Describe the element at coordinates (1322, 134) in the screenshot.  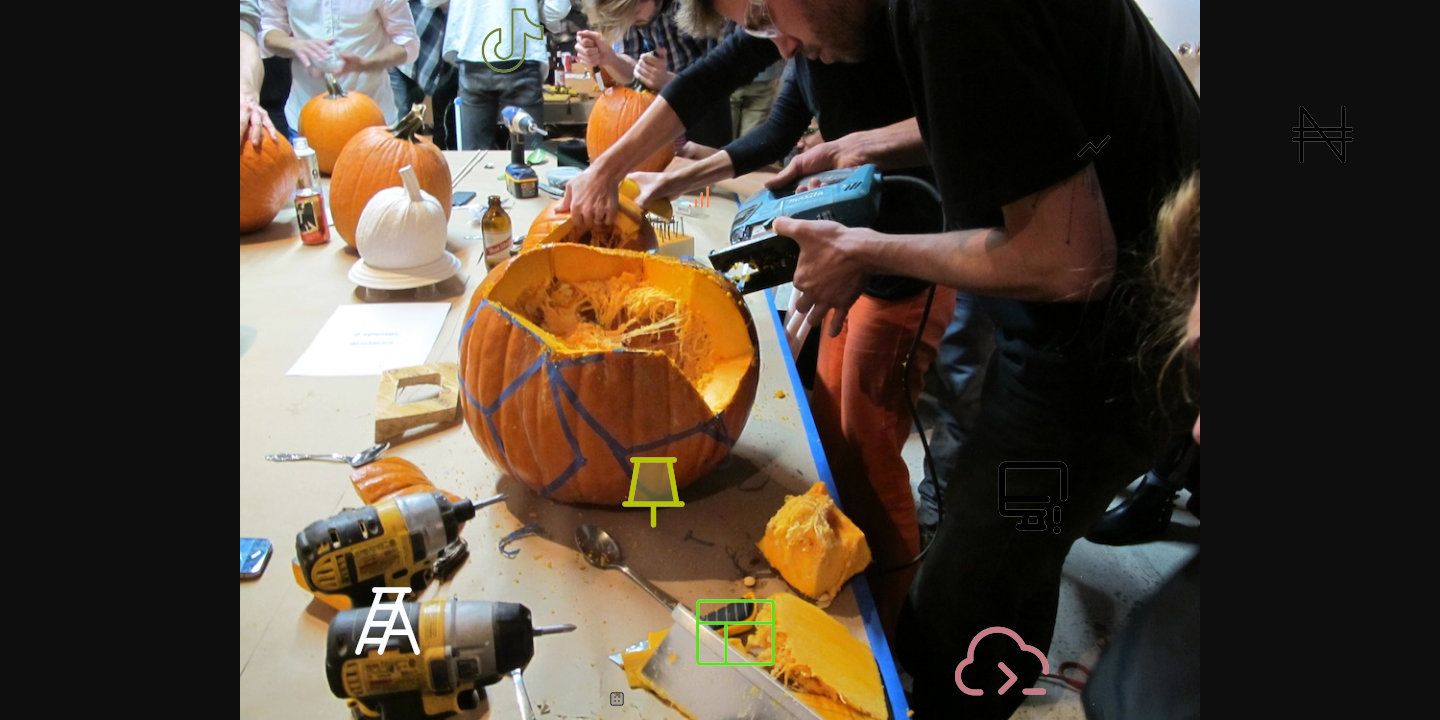
I see `indicates Nigerian naira currency` at that location.